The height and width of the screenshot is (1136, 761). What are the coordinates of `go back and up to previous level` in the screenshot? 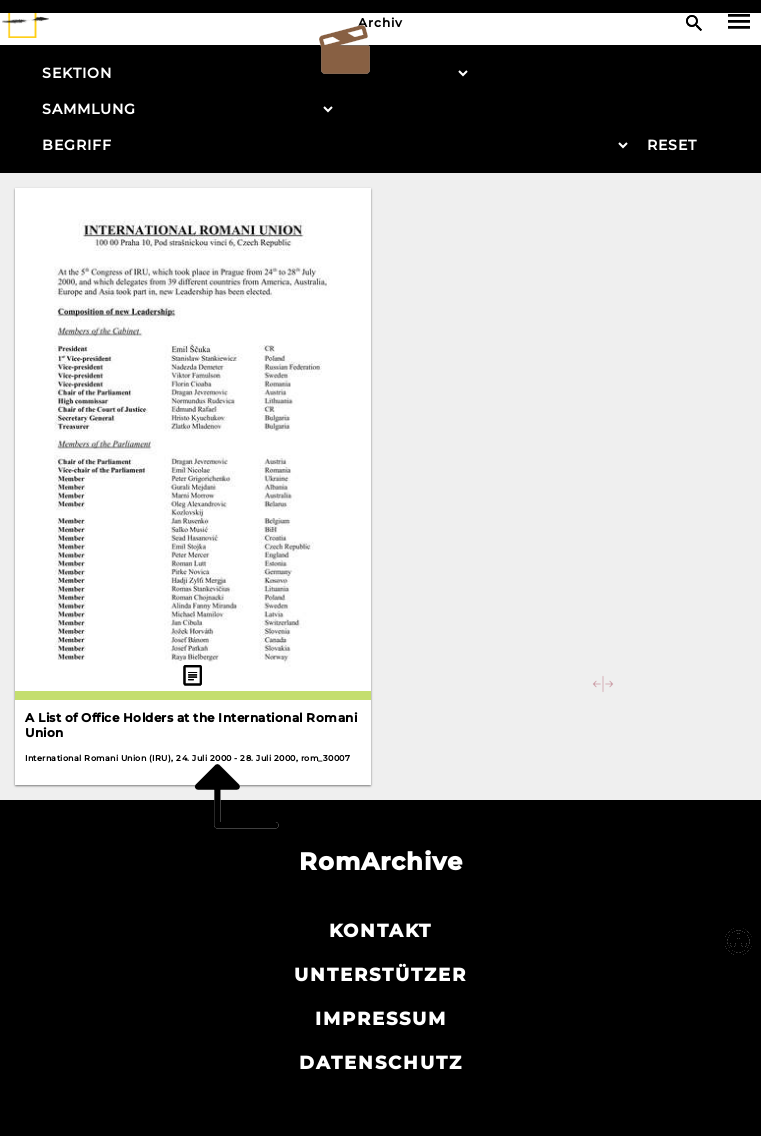 It's located at (233, 799).